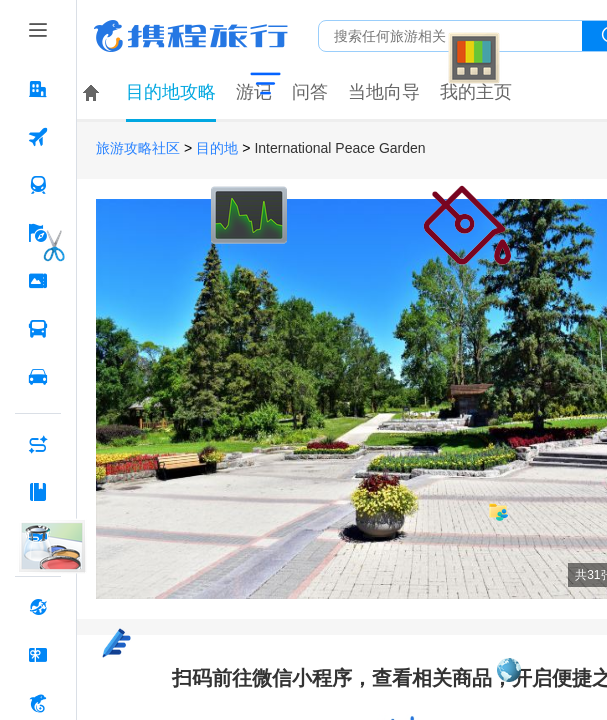 This screenshot has width=607, height=720. Describe the element at coordinates (466, 228) in the screenshot. I see `fill an area with color` at that location.